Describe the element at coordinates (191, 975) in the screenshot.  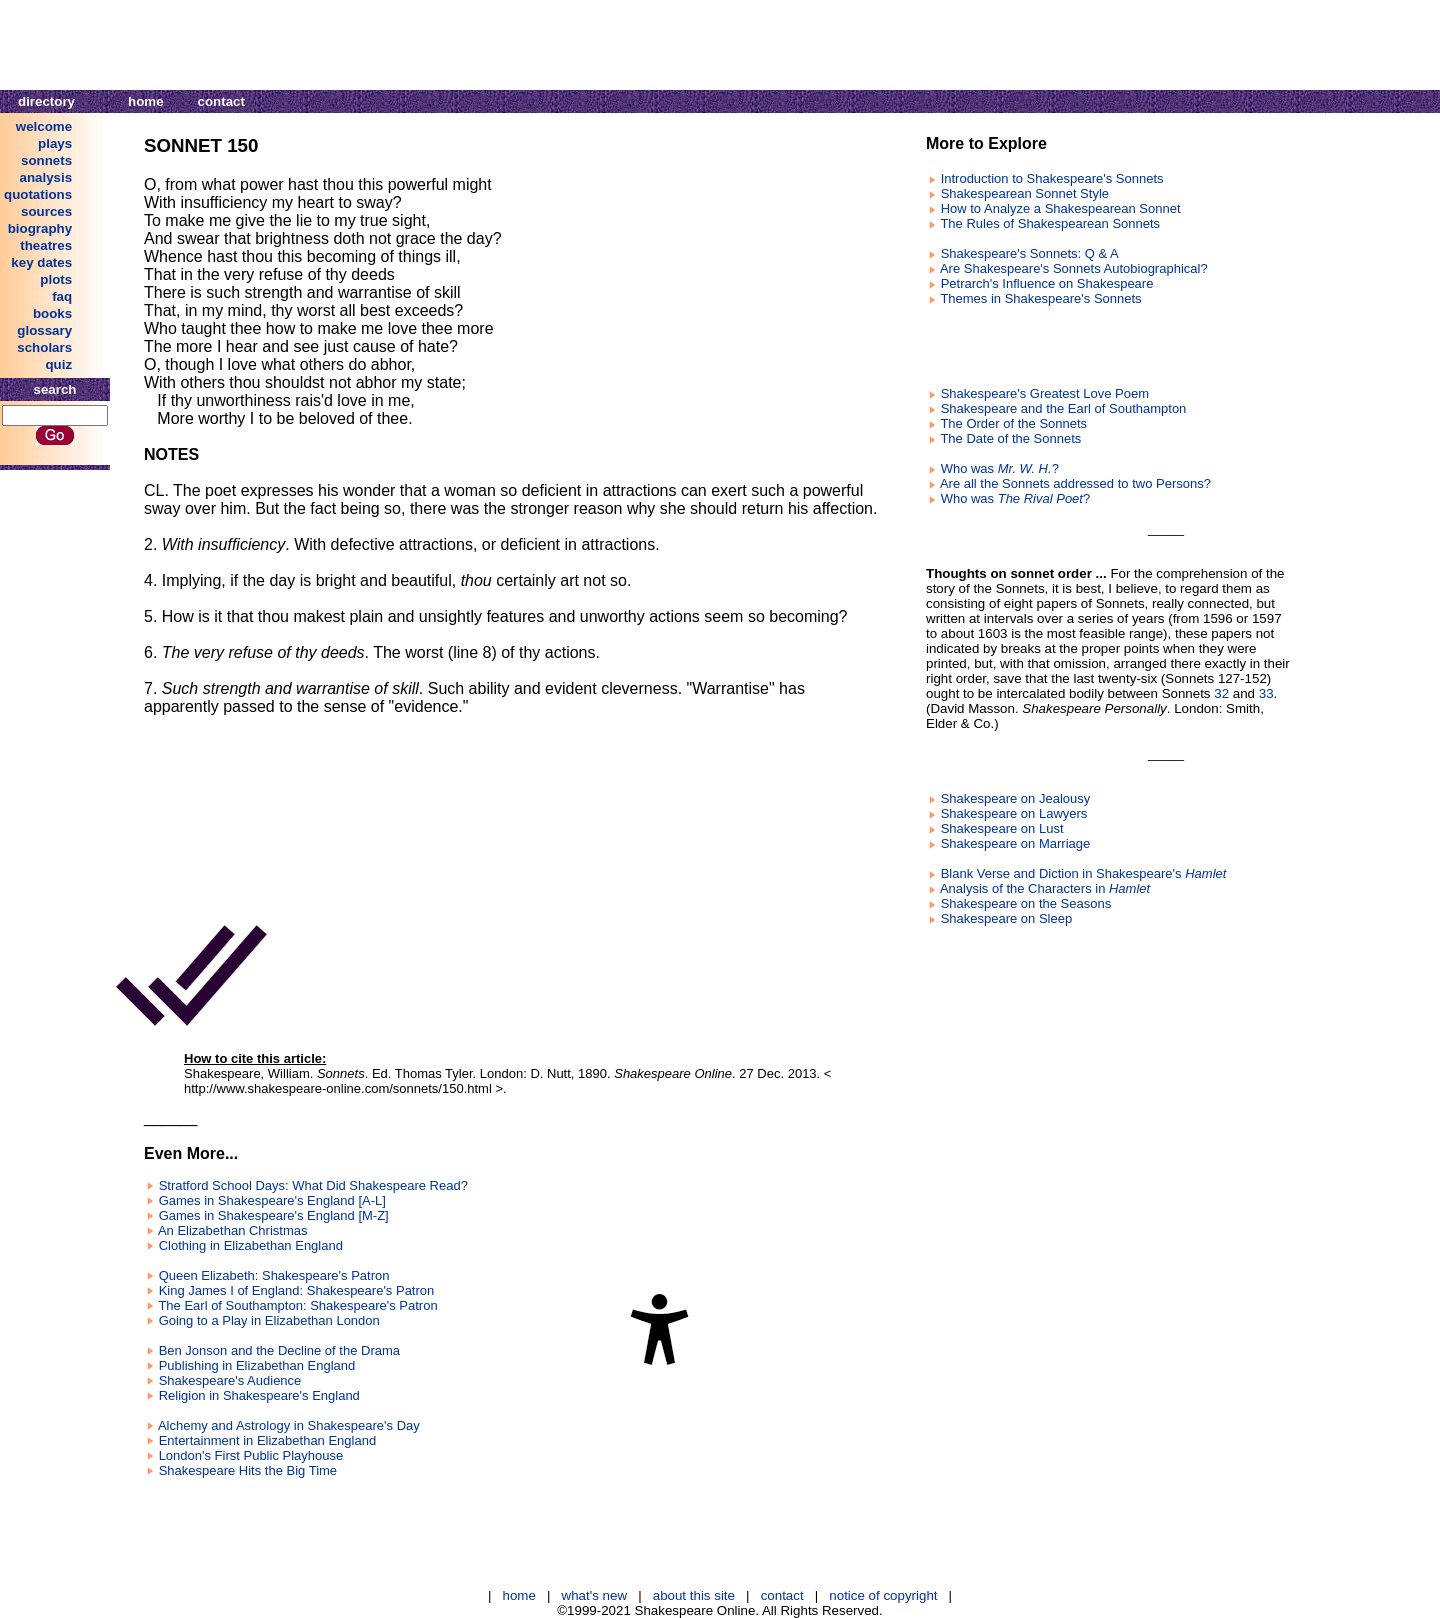
I see `indicates message has been read or delivered` at that location.